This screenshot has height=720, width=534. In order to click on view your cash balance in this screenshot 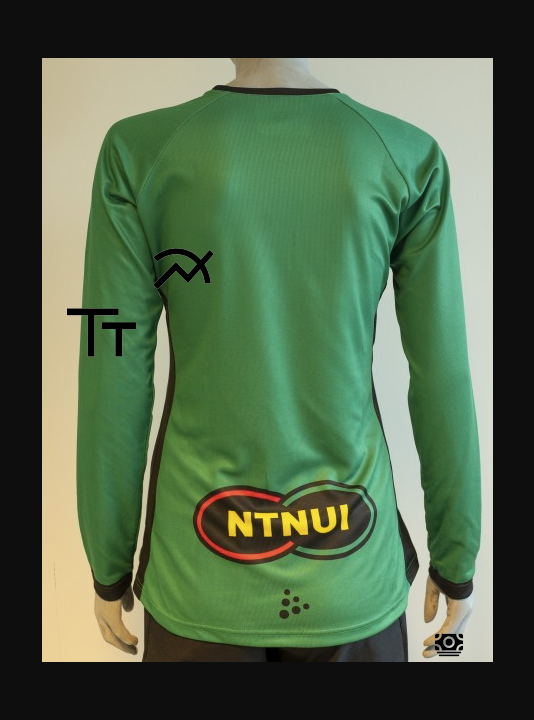, I will do `click(449, 645)`.